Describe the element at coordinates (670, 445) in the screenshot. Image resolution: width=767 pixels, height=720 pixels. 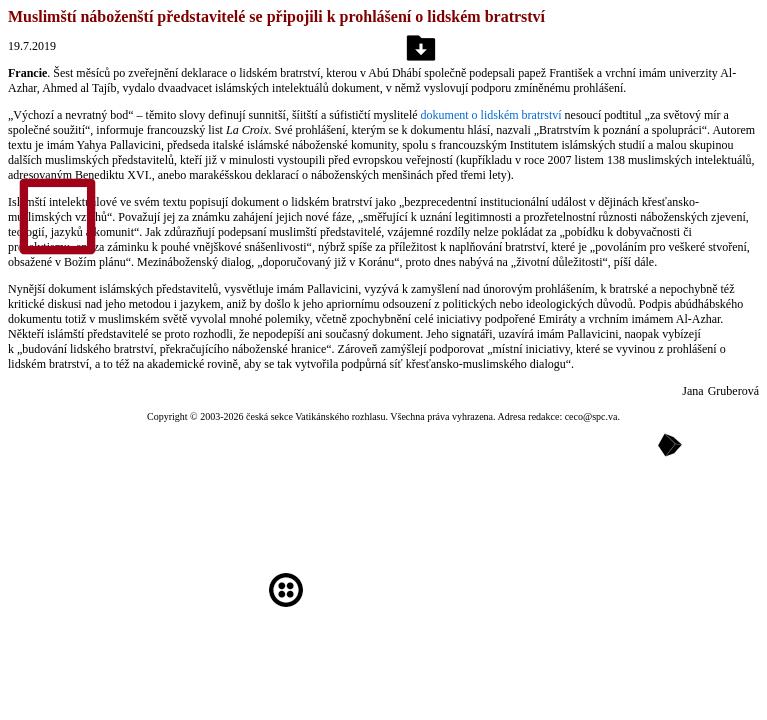
I see `visit anycubic website or store` at that location.